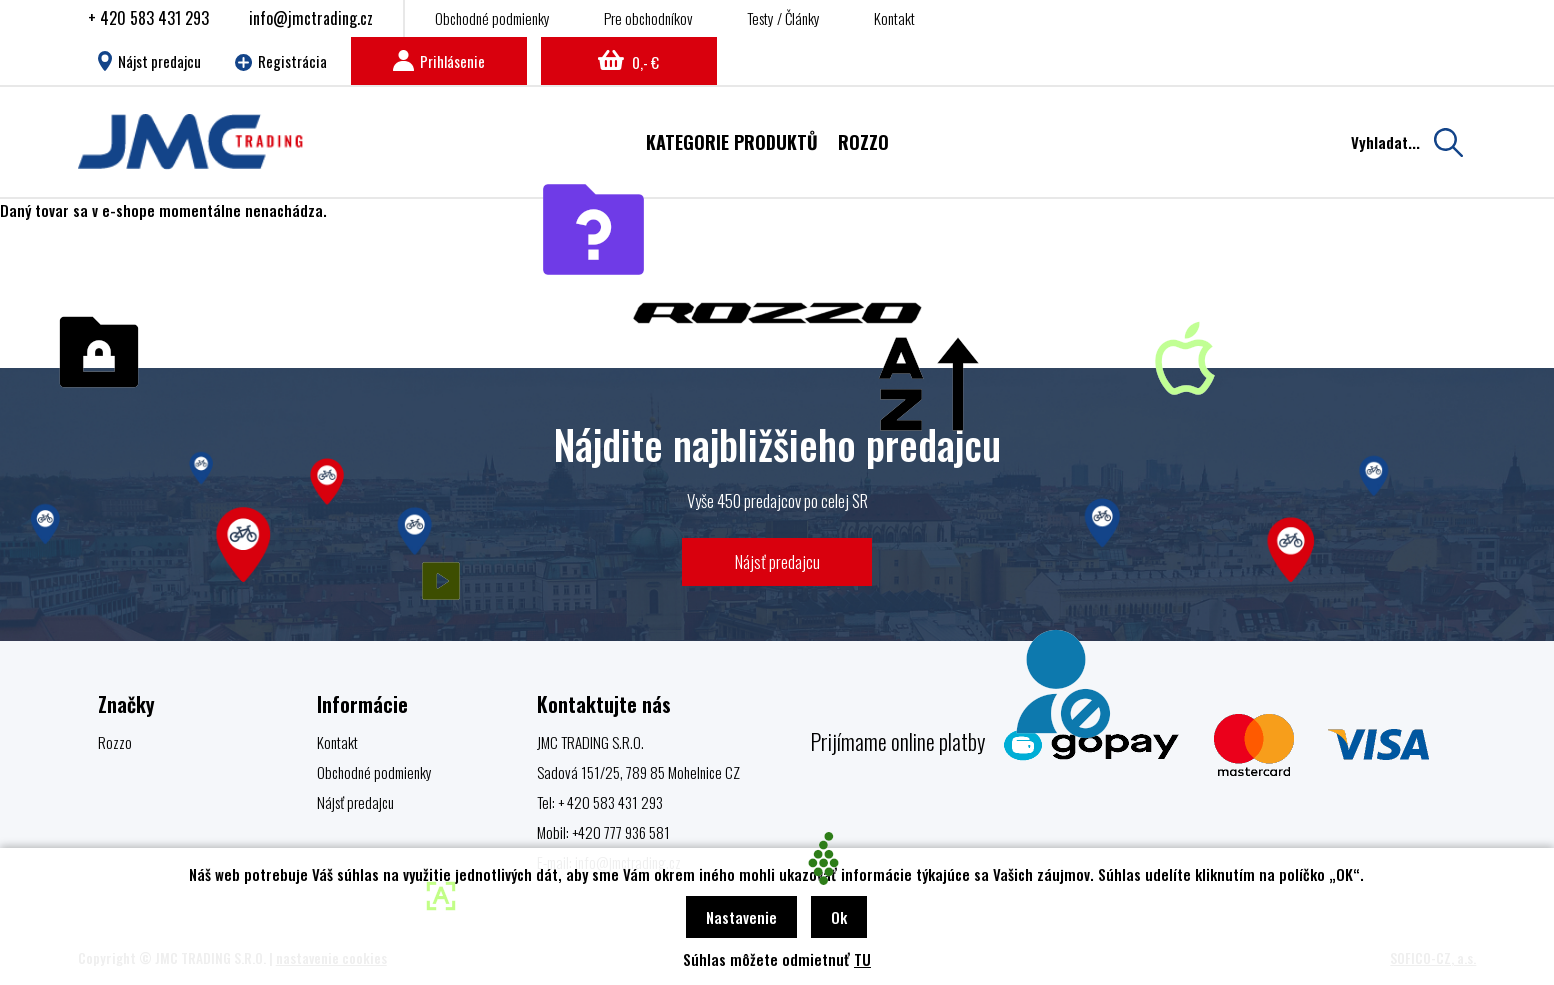  What do you see at coordinates (927, 384) in the screenshot?
I see `sort items alphabetically in descending order (Z to A)` at bounding box center [927, 384].